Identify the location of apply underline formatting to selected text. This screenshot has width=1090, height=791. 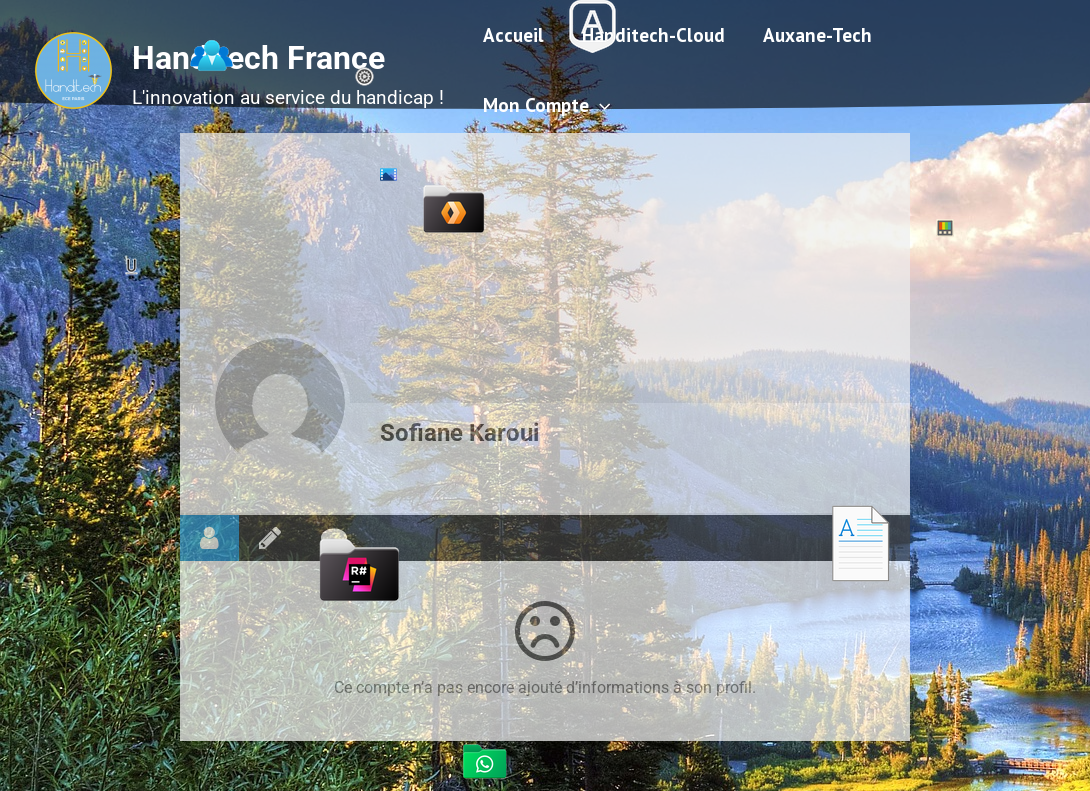
(131, 266).